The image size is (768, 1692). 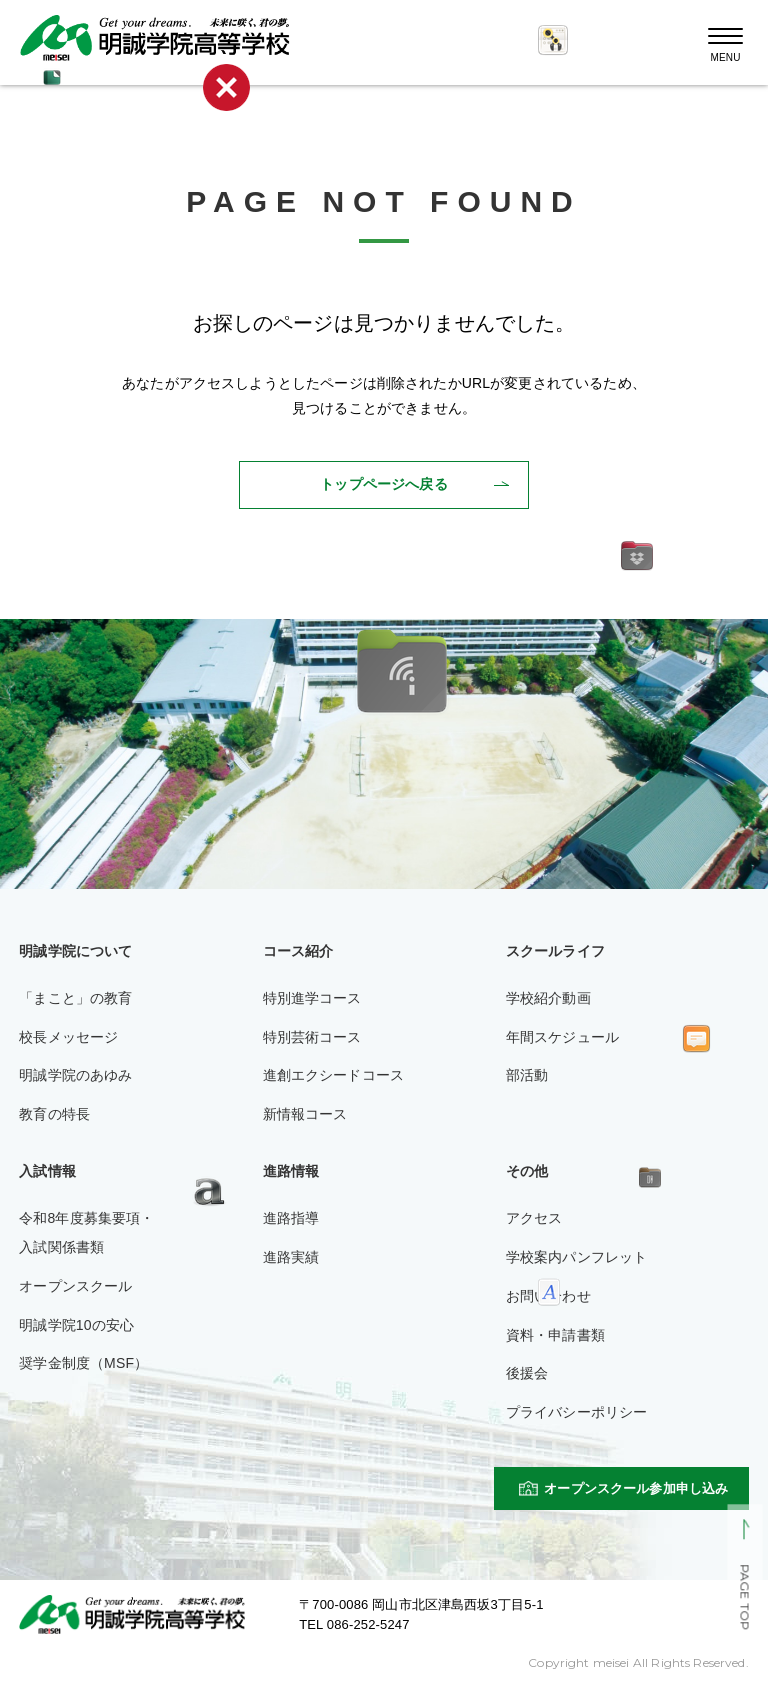 What do you see at coordinates (696, 1038) in the screenshot?
I see `open instant messaging app` at bounding box center [696, 1038].